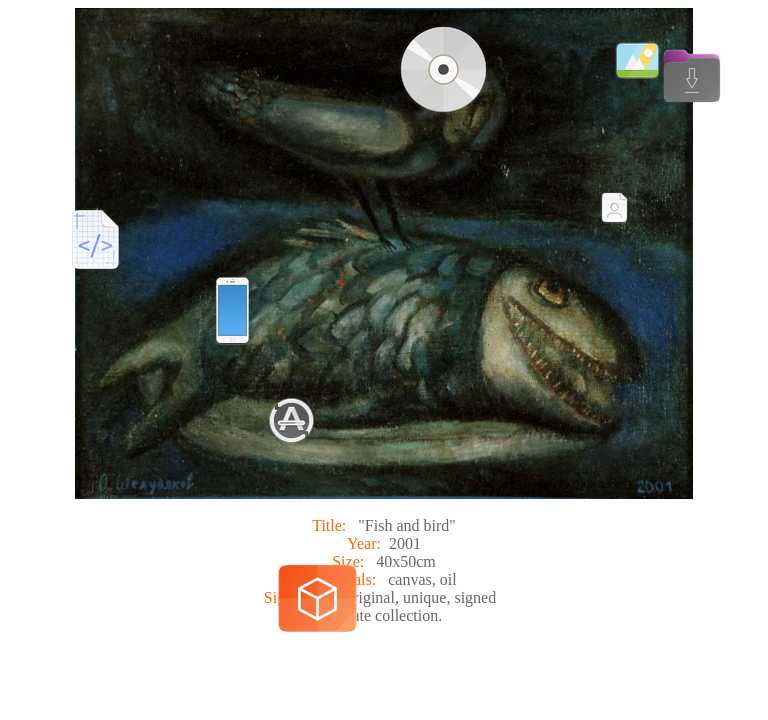  What do you see at coordinates (443, 69) in the screenshot?
I see `access CD/DVD drive or disc contents` at bounding box center [443, 69].